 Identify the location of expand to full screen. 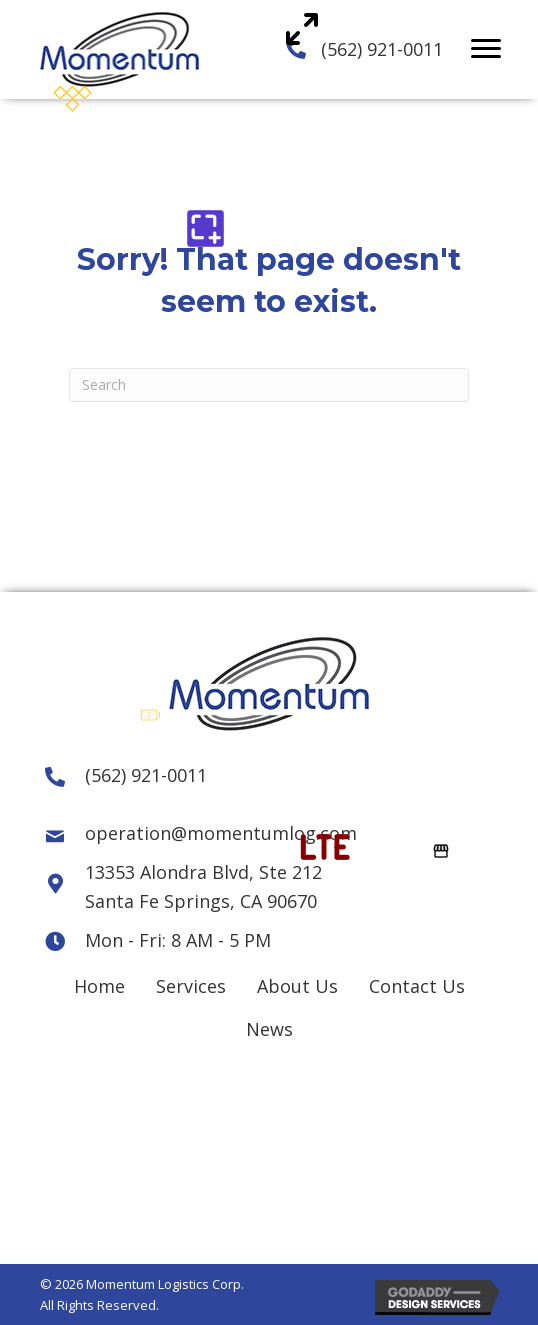
(302, 29).